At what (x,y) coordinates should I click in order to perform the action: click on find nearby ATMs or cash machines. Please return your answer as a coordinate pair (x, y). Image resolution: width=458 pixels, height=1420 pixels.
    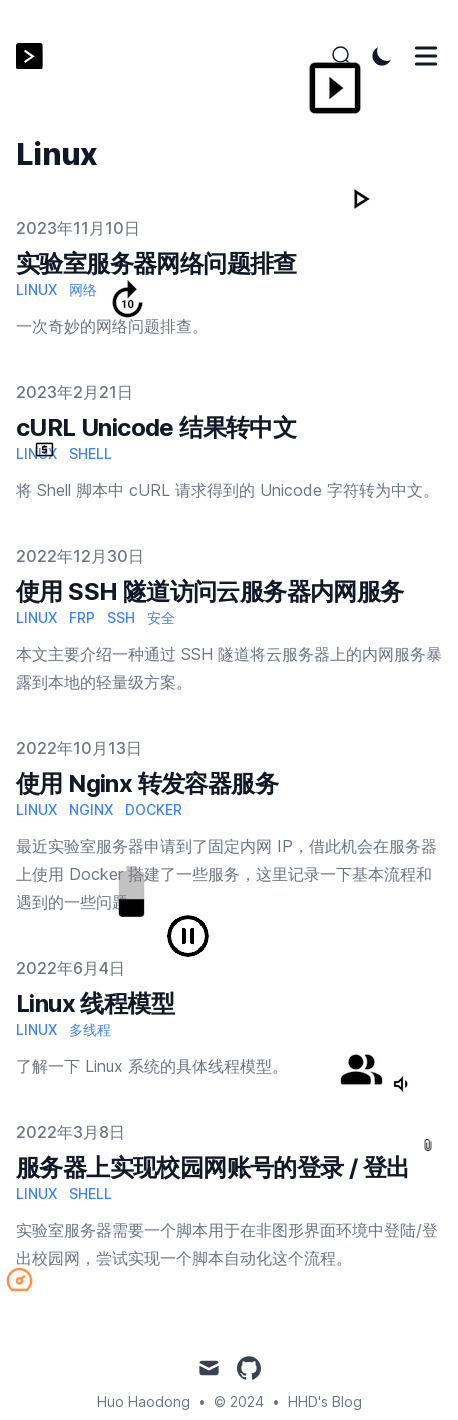
    Looking at the image, I should click on (44, 449).